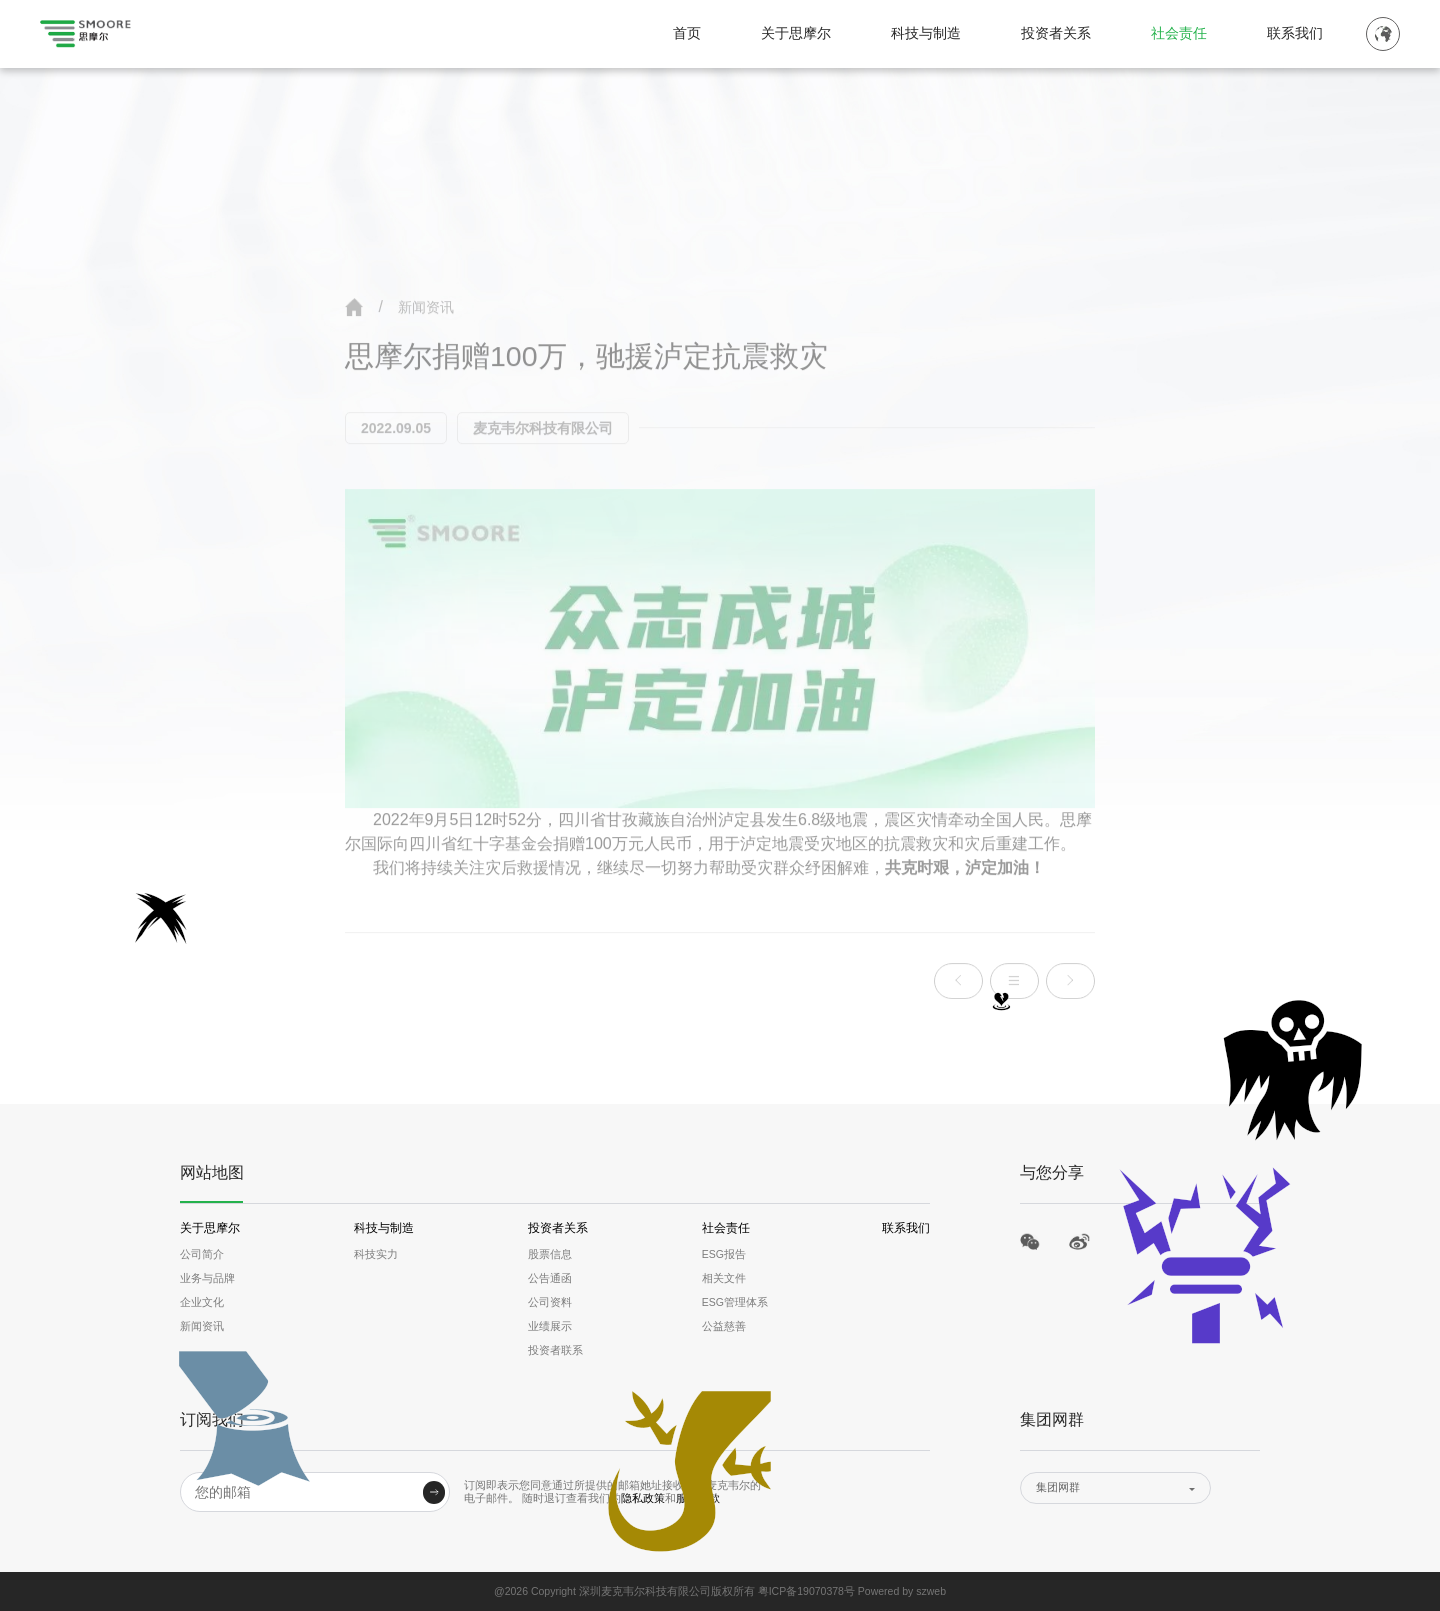  What do you see at coordinates (1206, 1258) in the screenshot?
I see `activate electrical or energy-based ability` at bounding box center [1206, 1258].